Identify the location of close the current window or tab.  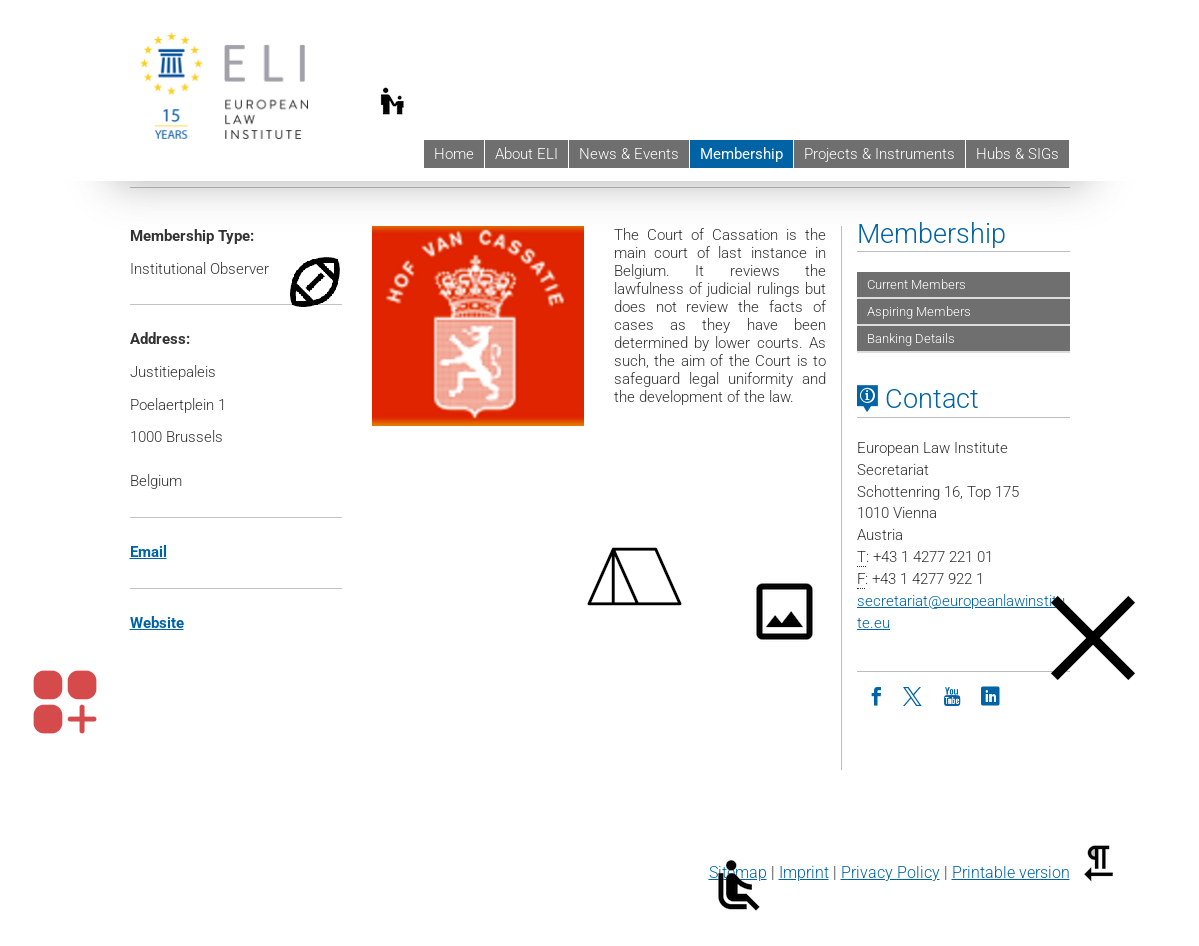
(1093, 638).